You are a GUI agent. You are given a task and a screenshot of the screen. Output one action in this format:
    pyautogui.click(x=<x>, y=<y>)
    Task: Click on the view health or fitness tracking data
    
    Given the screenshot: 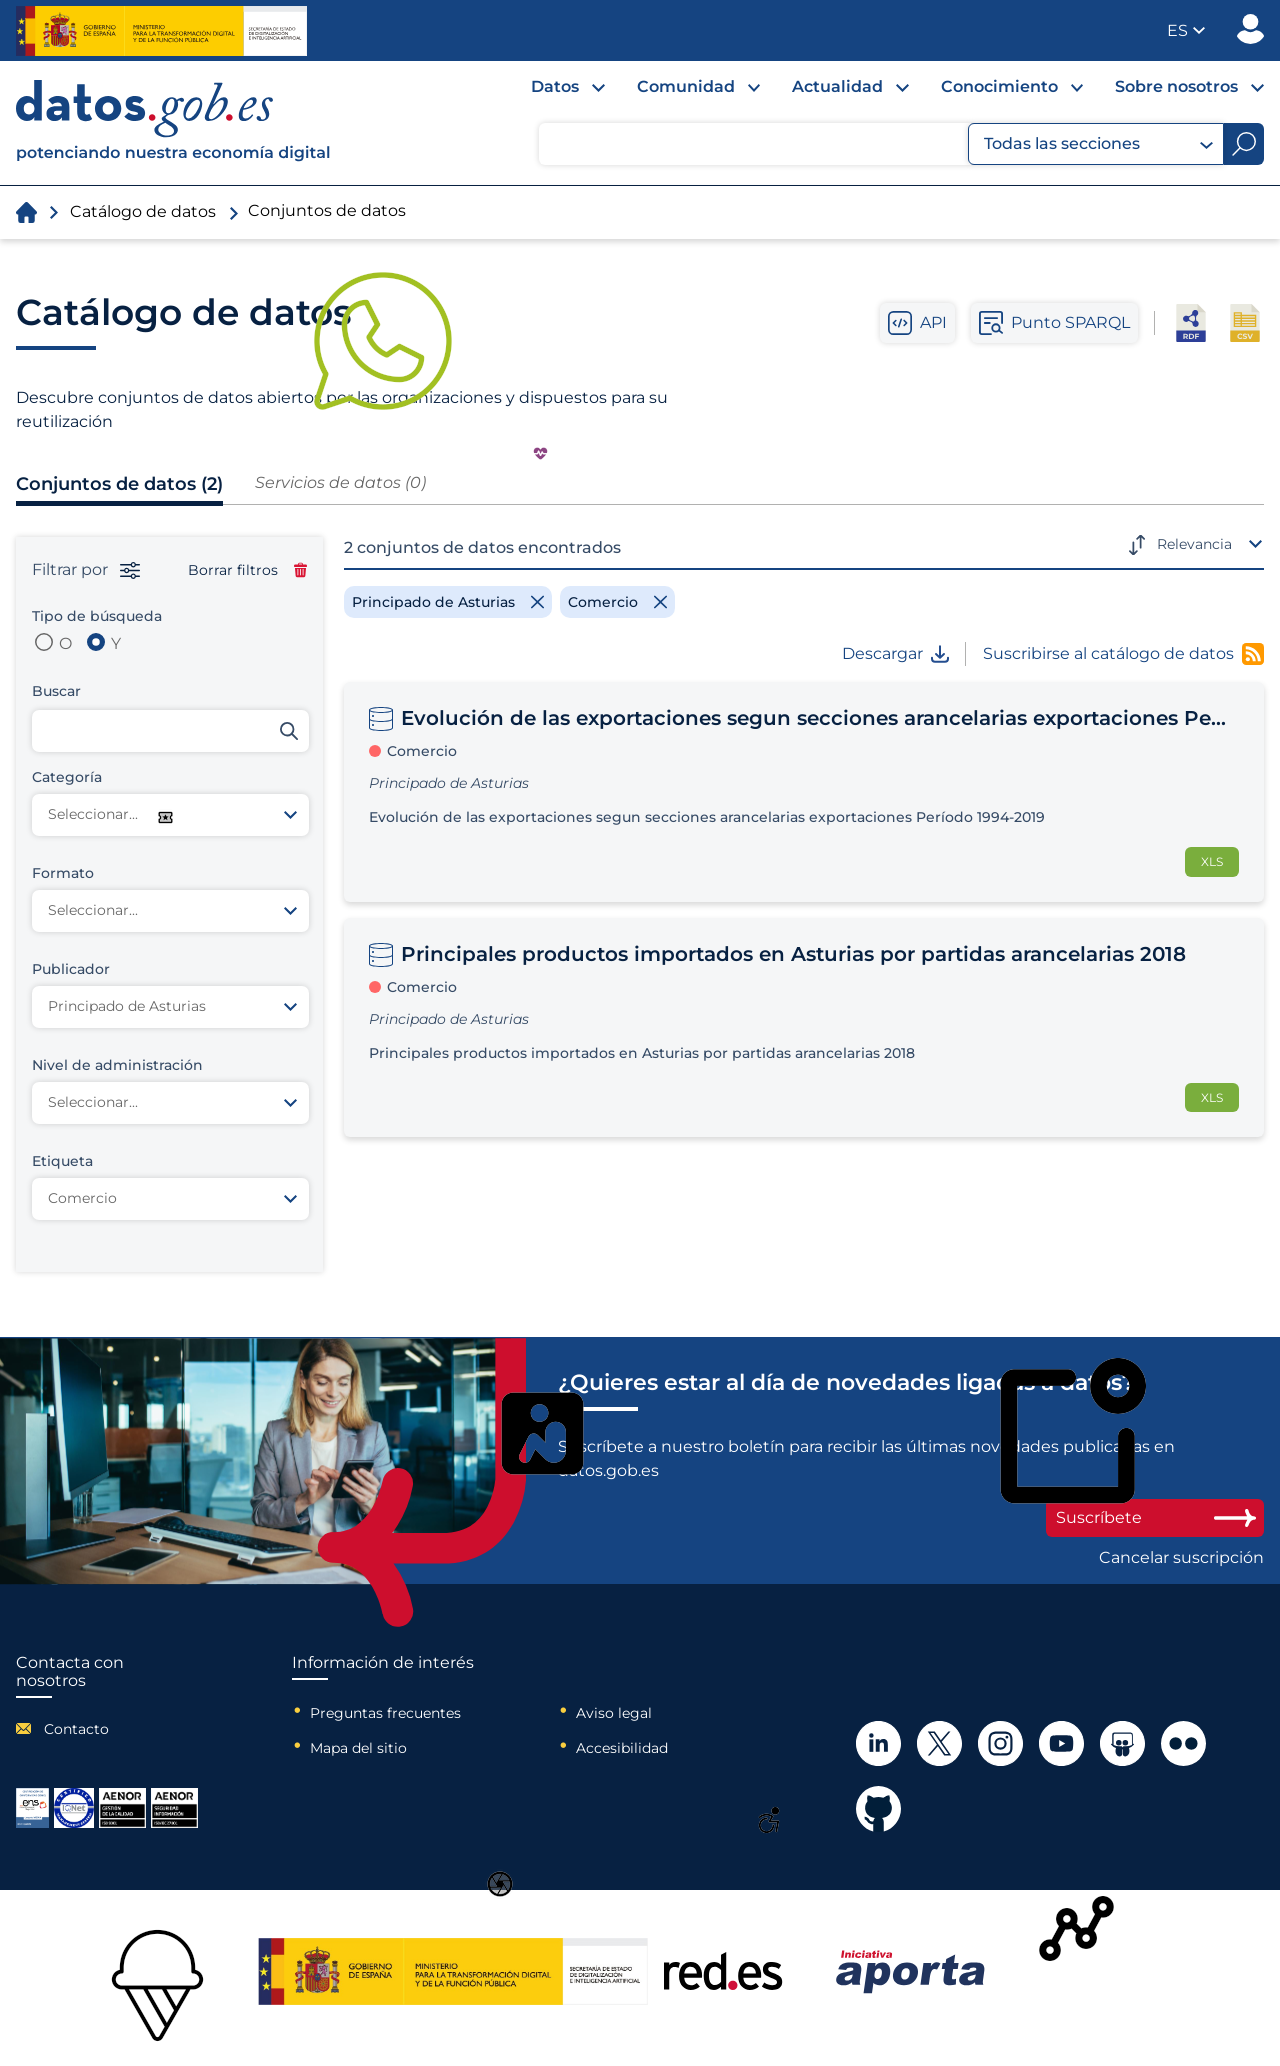 What is the action you would take?
    pyautogui.click(x=540, y=453)
    